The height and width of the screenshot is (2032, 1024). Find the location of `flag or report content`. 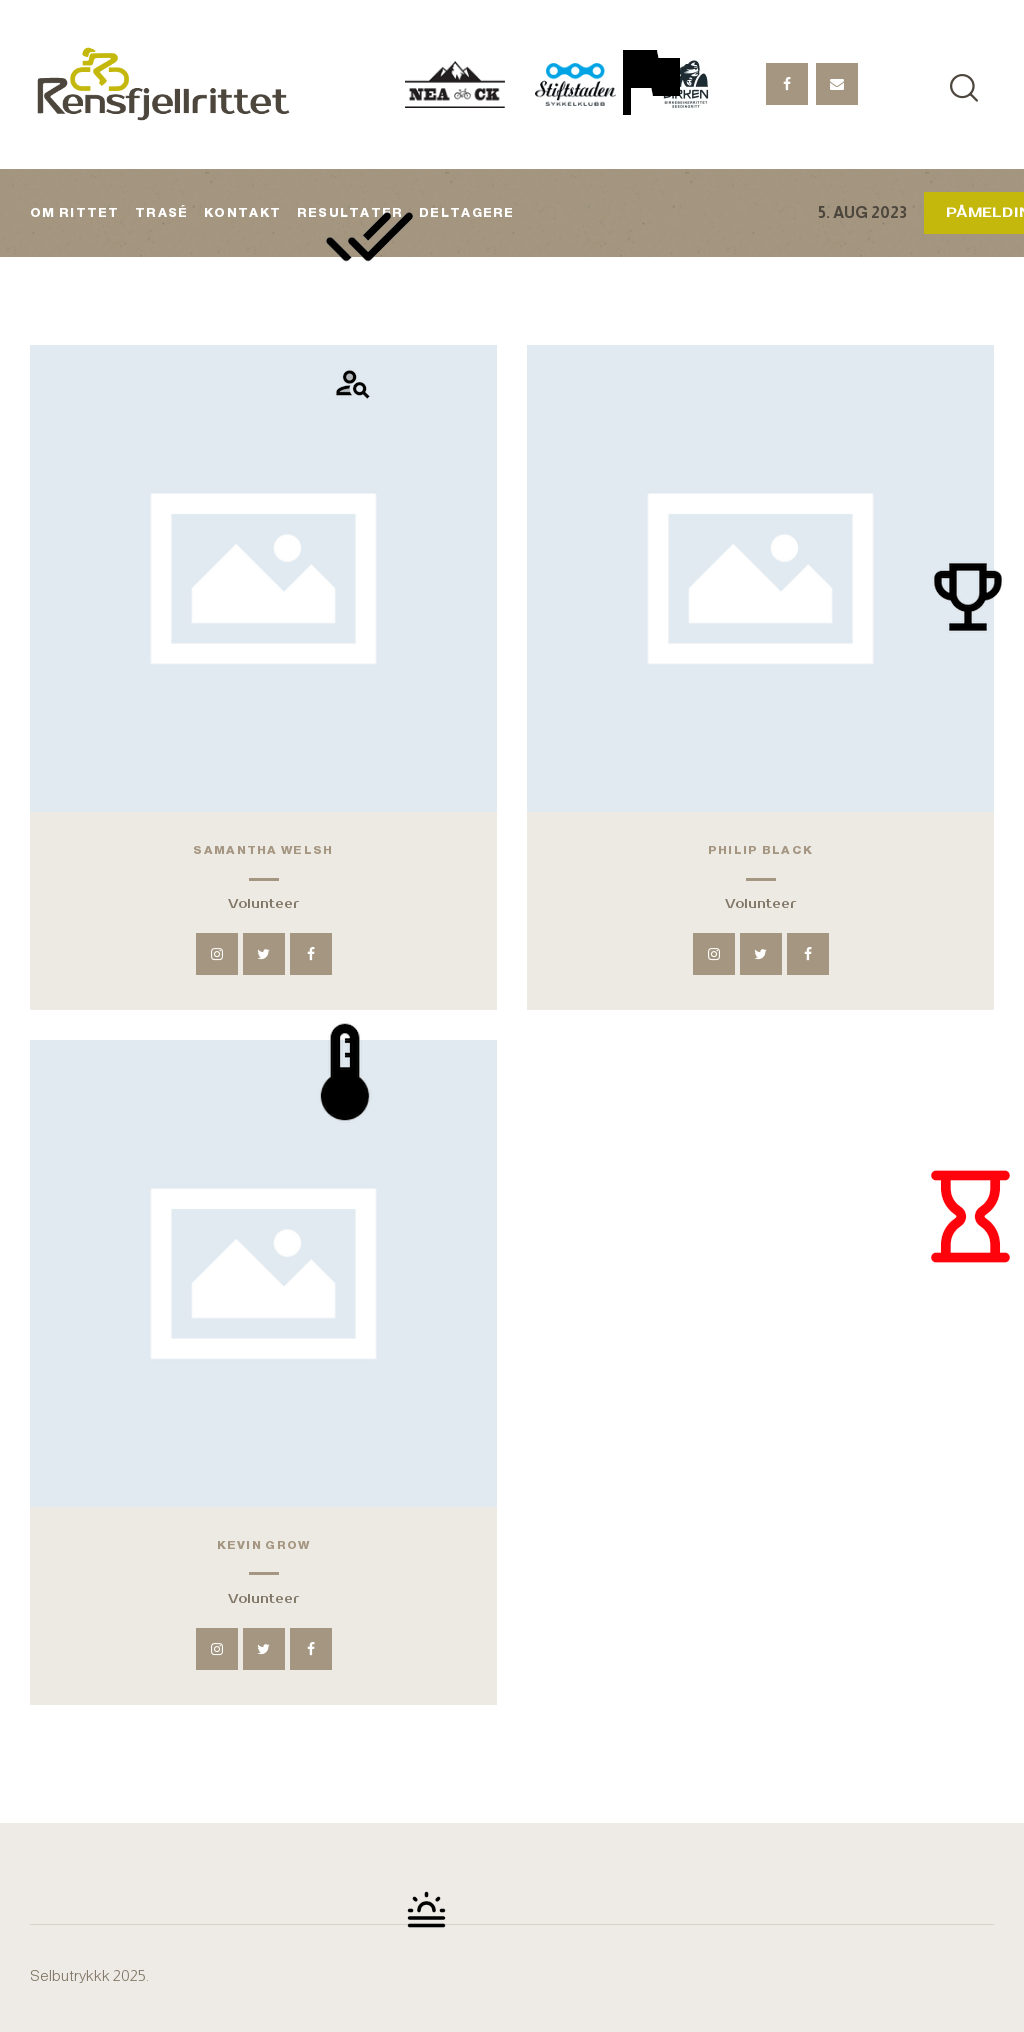

flag or report content is located at coordinates (649, 80).